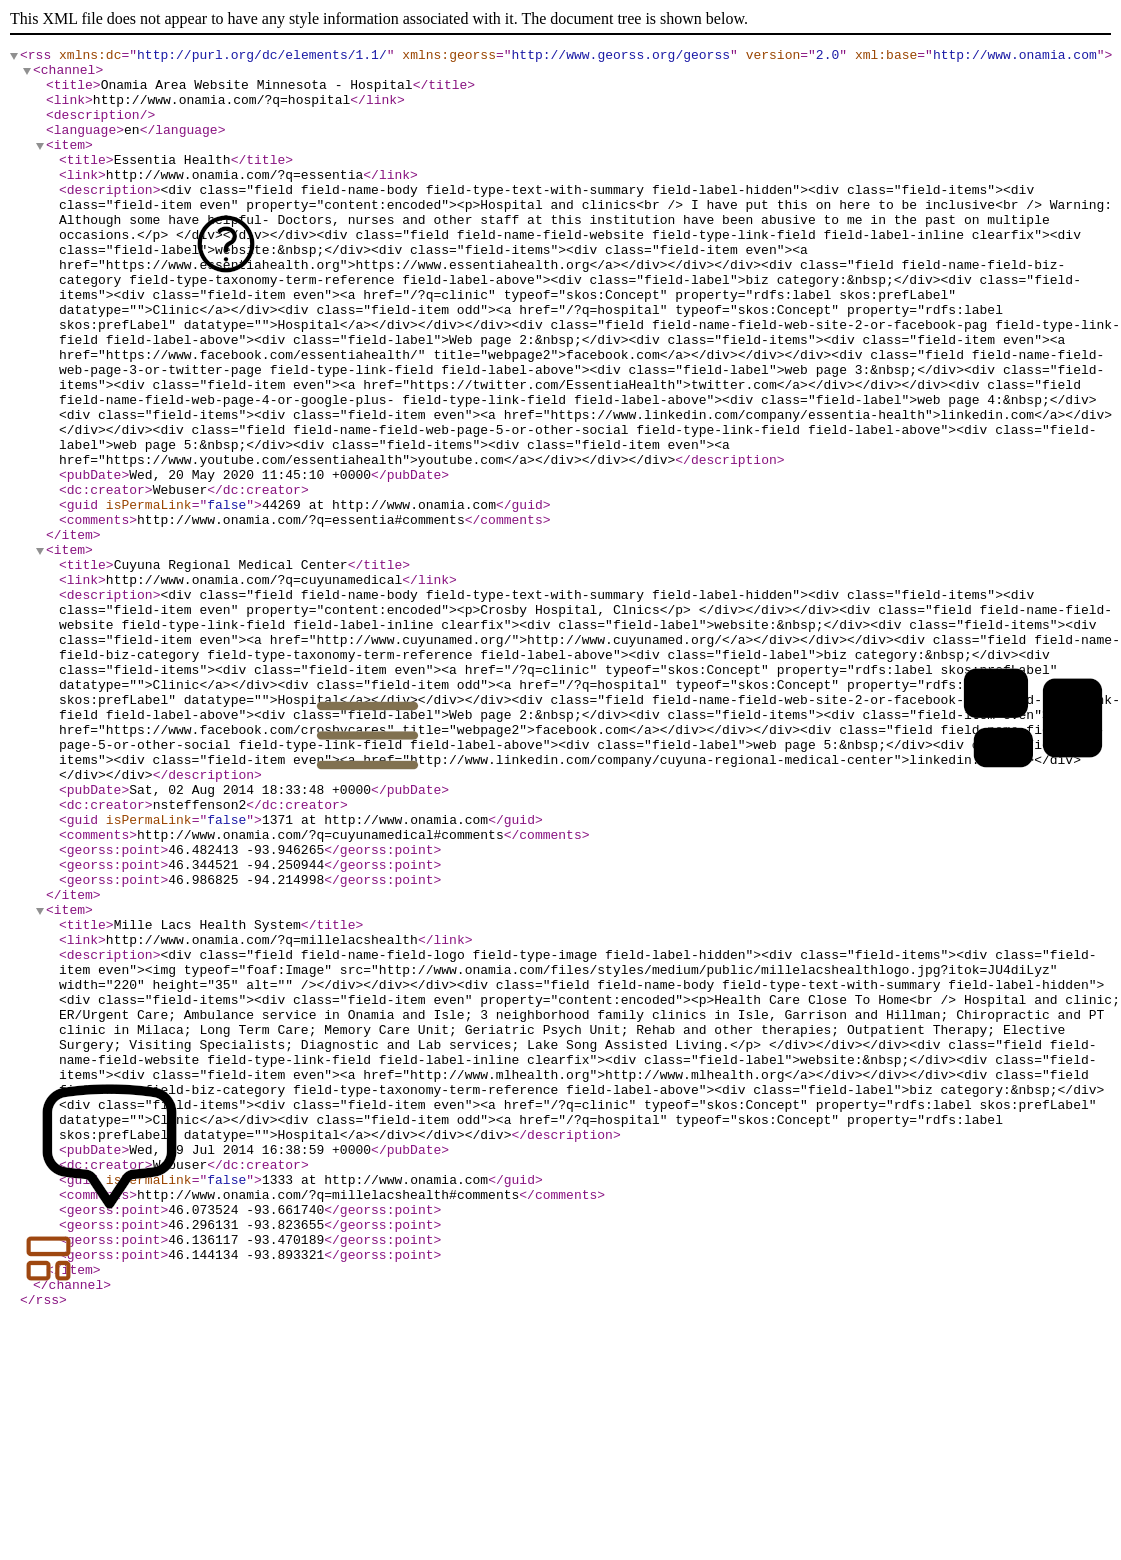  I want to click on open navigation menu, so click(367, 735).